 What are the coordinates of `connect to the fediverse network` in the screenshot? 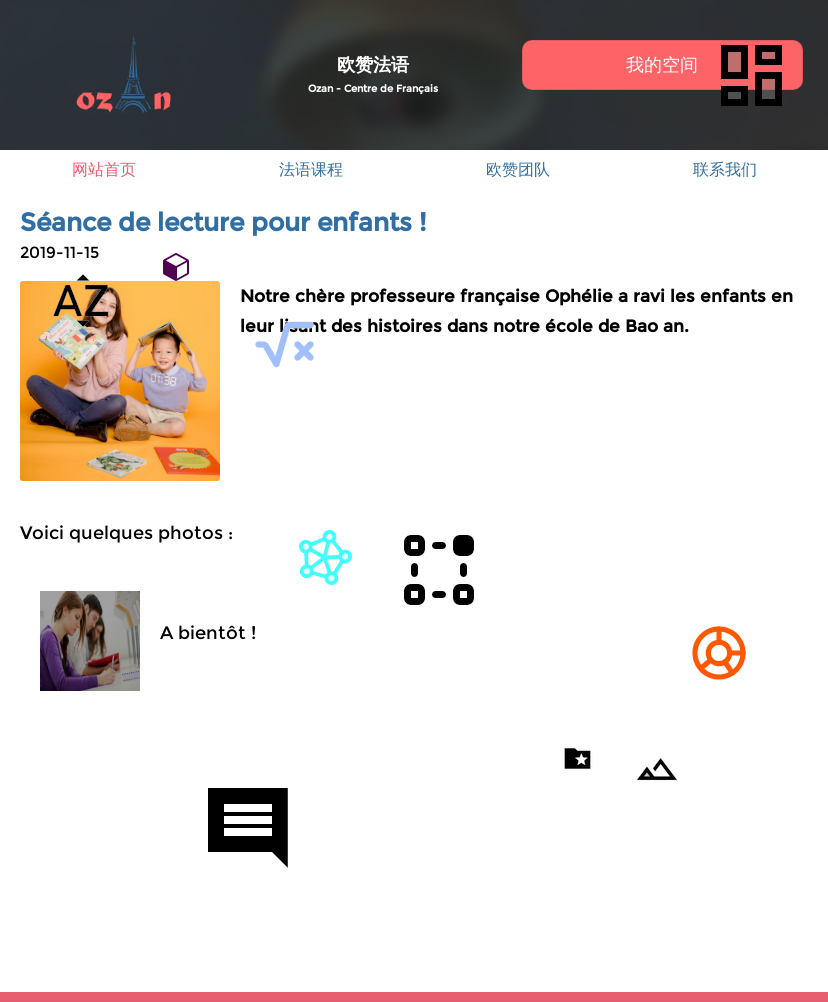 It's located at (324, 557).